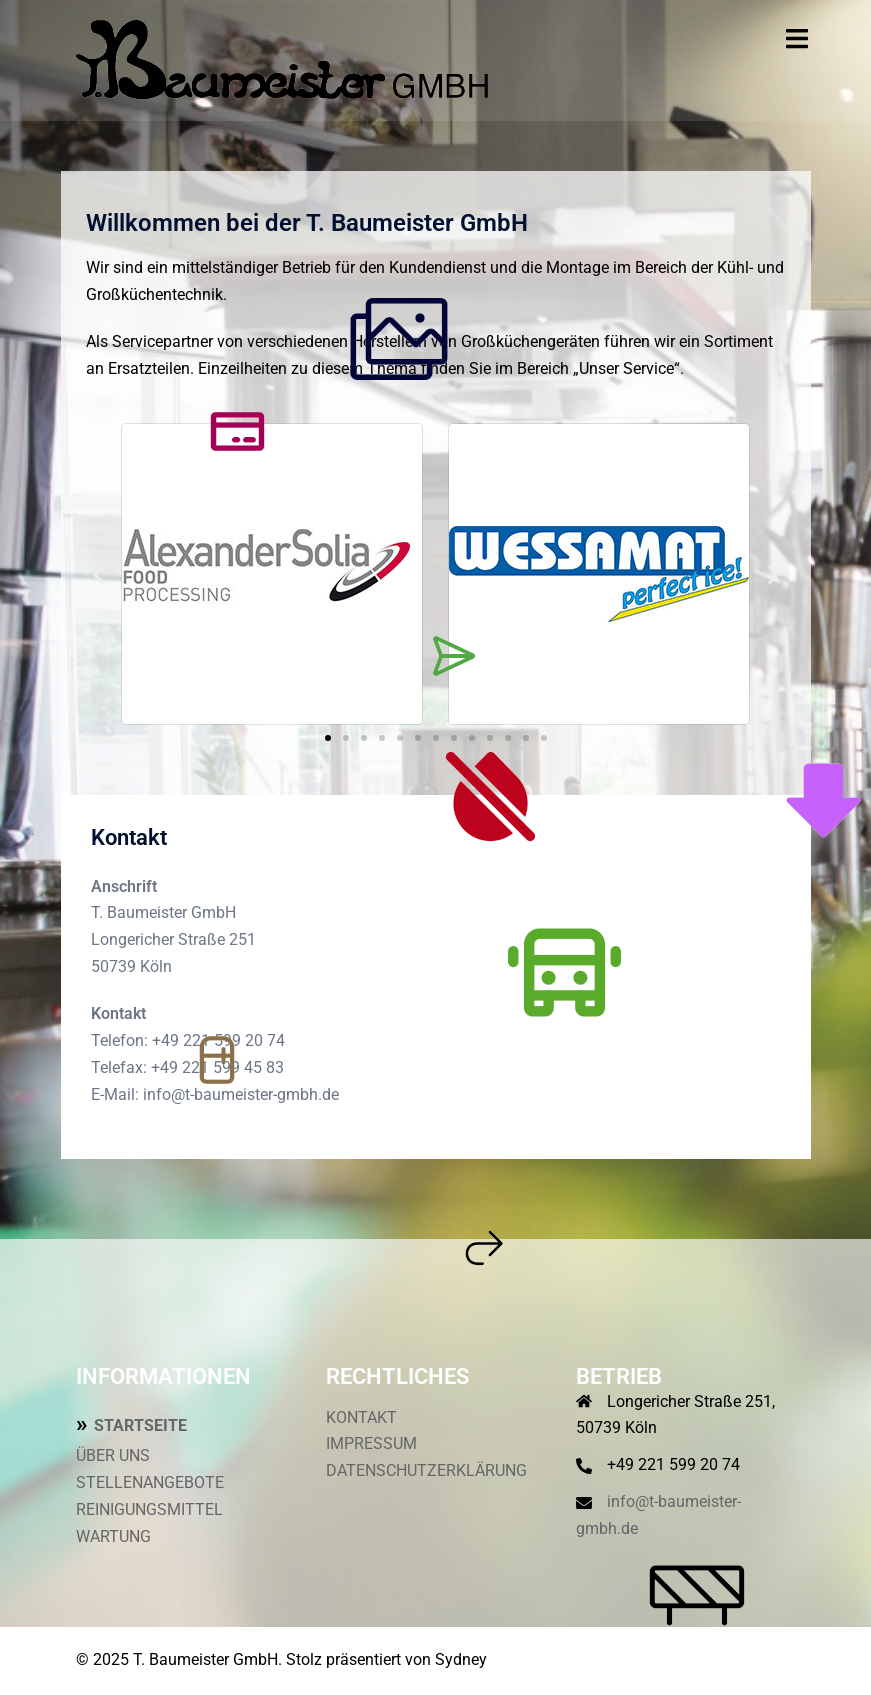 This screenshot has height=1695, width=871. What do you see at coordinates (237, 431) in the screenshot?
I see `manage payment methods` at bounding box center [237, 431].